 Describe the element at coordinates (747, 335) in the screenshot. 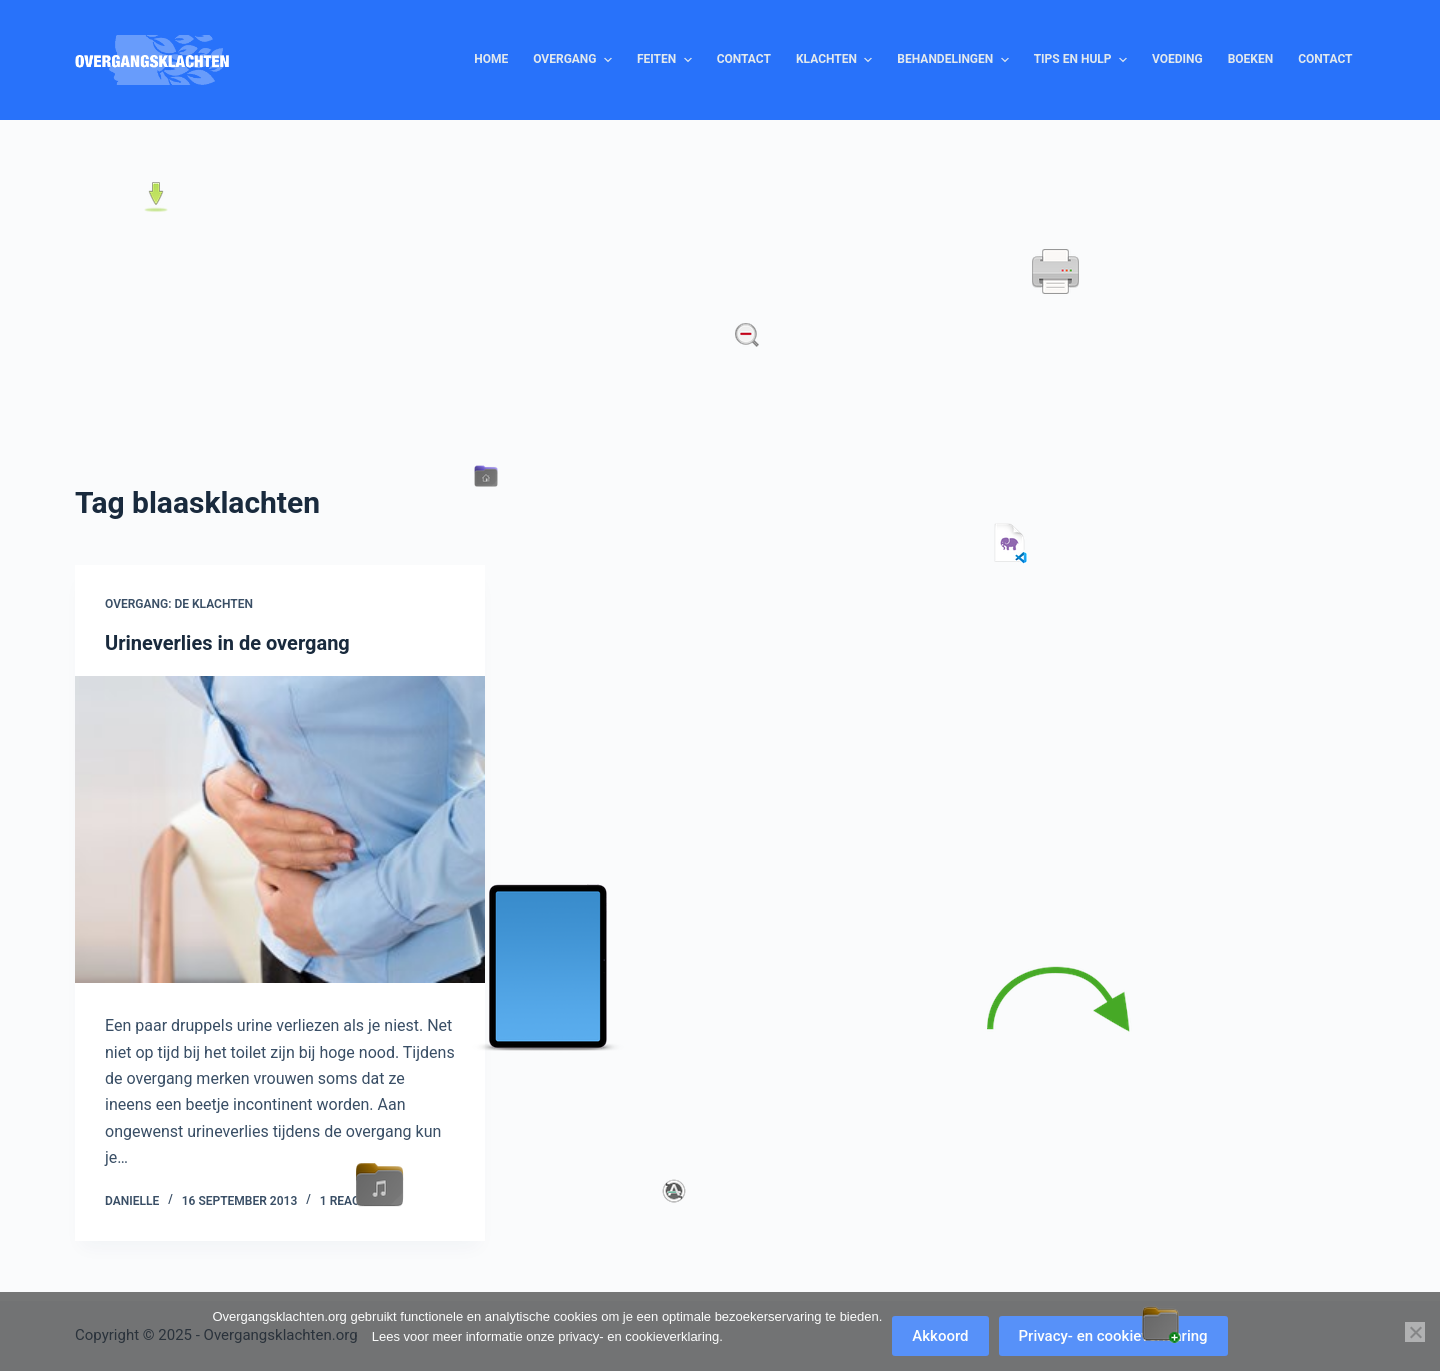

I see `zoom out of the current view` at that location.